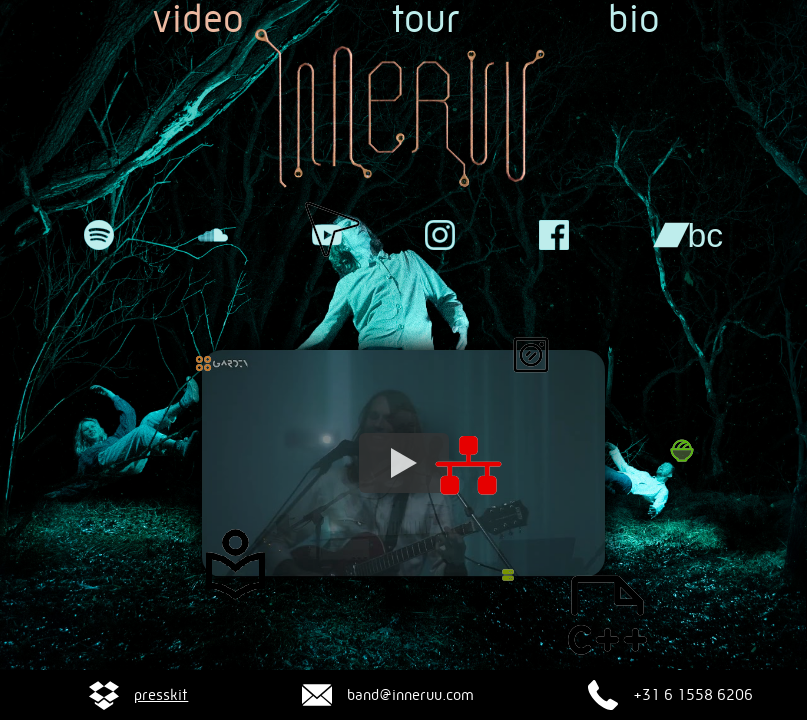  Describe the element at coordinates (682, 451) in the screenshot. I see `view food or meal options` at that location.